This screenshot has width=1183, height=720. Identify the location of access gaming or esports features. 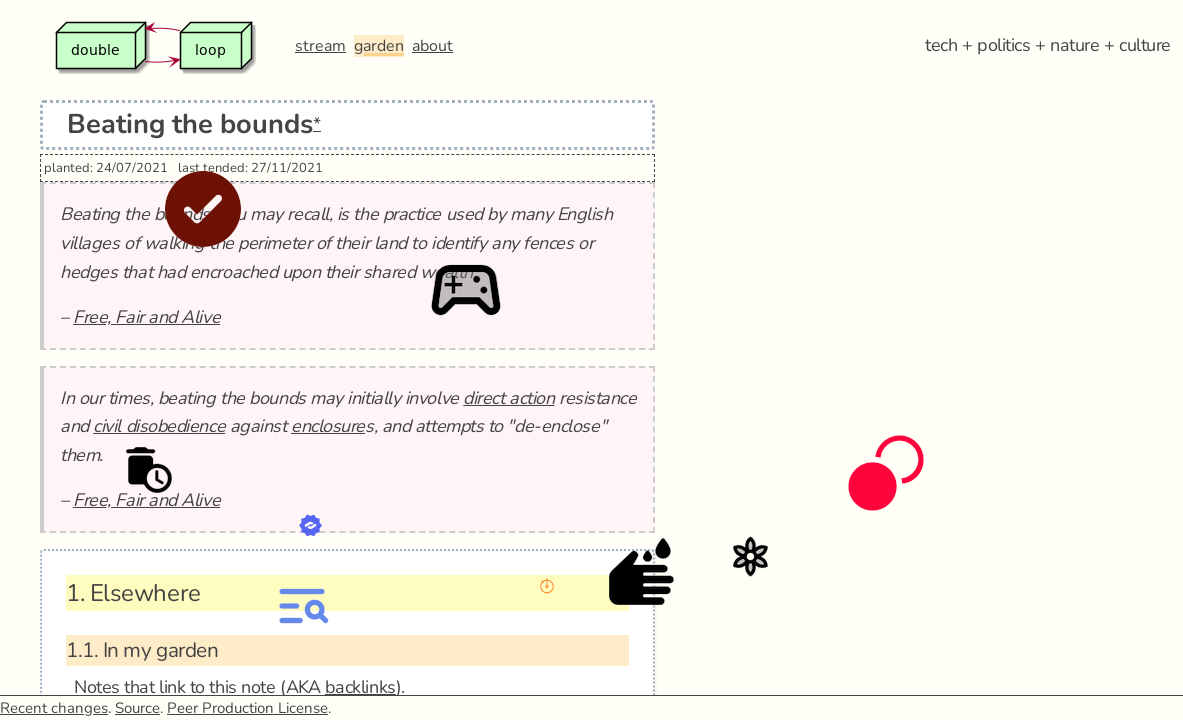
(466, 290).